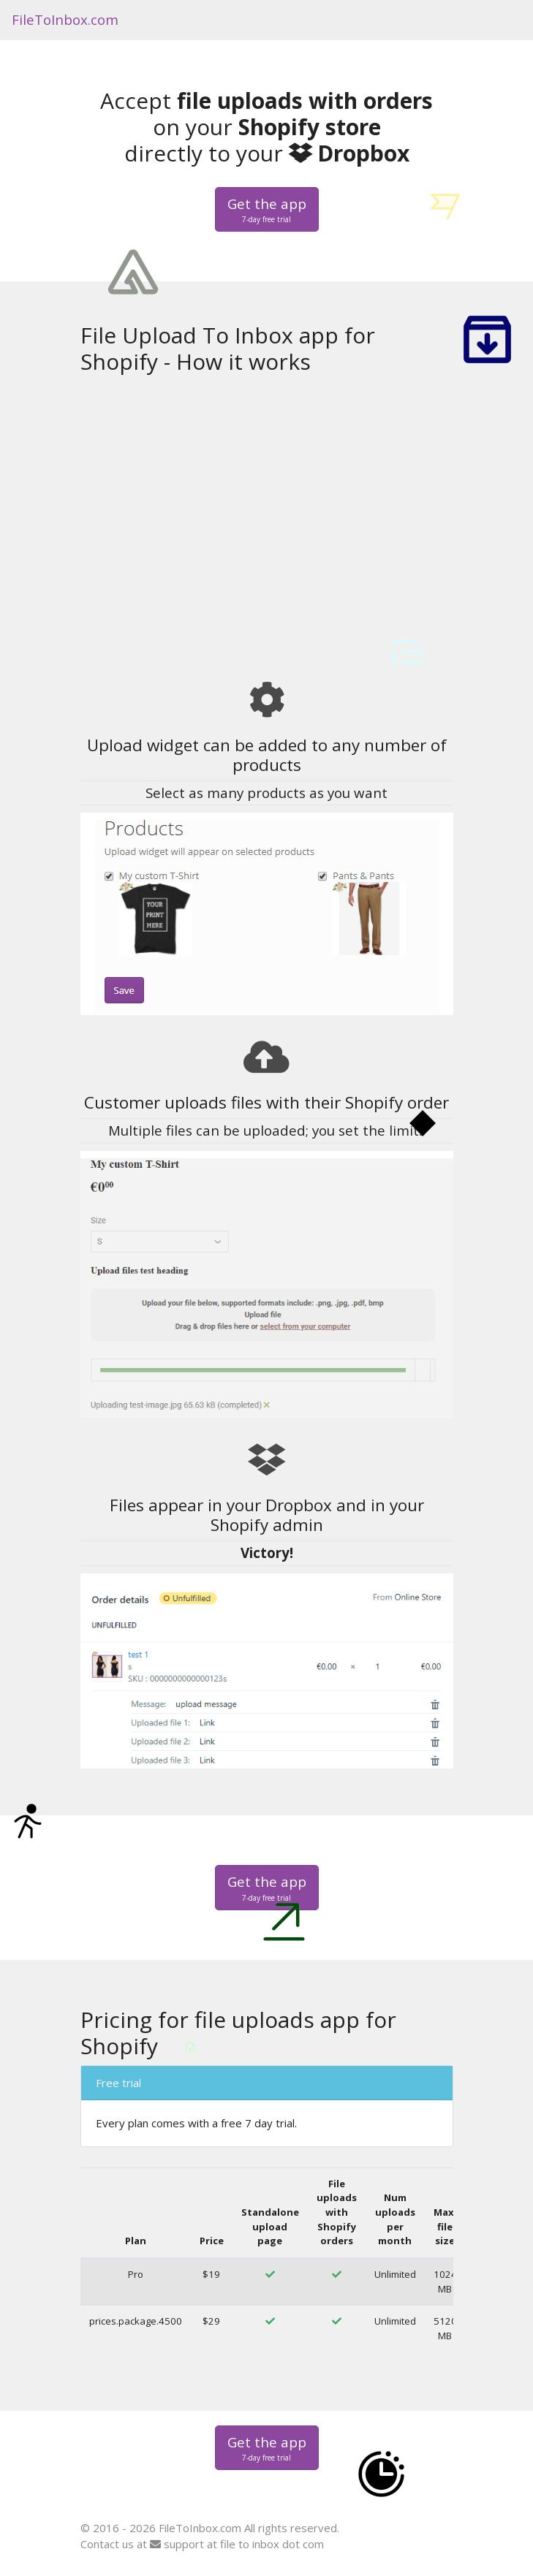 This screenshot has height=2576, width=533. I want to click on set a log breakpoint in code, so click(423, 1123).